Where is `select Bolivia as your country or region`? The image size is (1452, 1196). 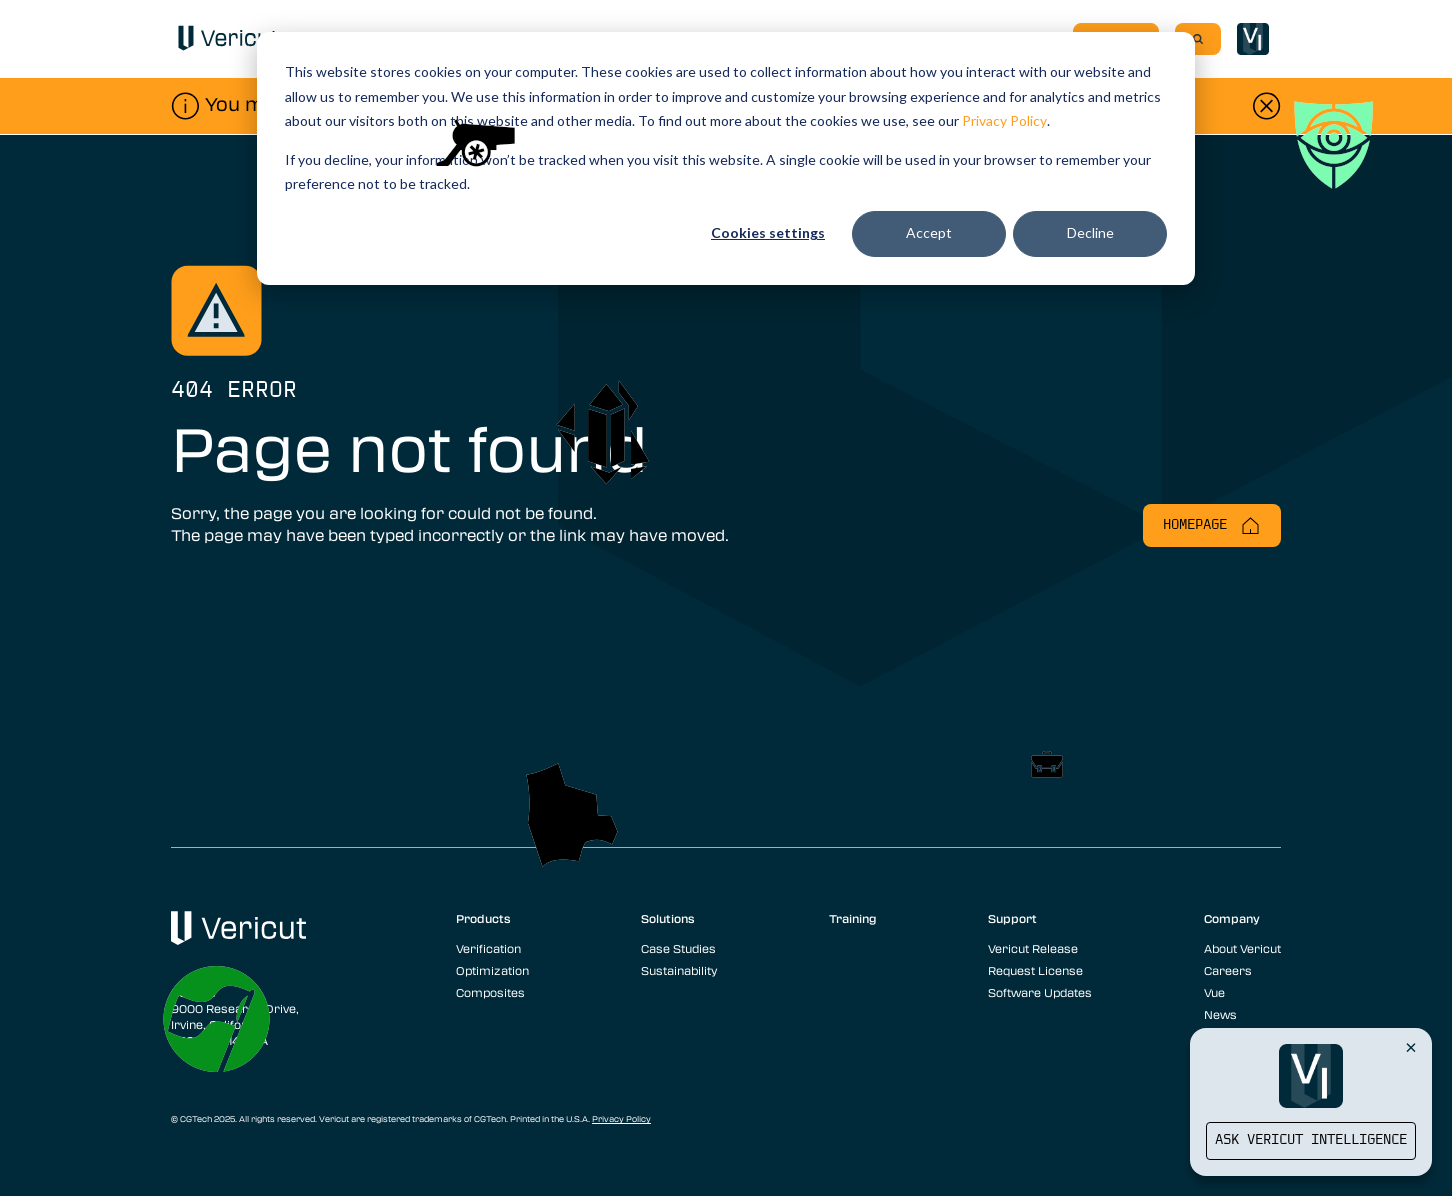
select Bolivia as your country or region is located at coordinates (572, 815).